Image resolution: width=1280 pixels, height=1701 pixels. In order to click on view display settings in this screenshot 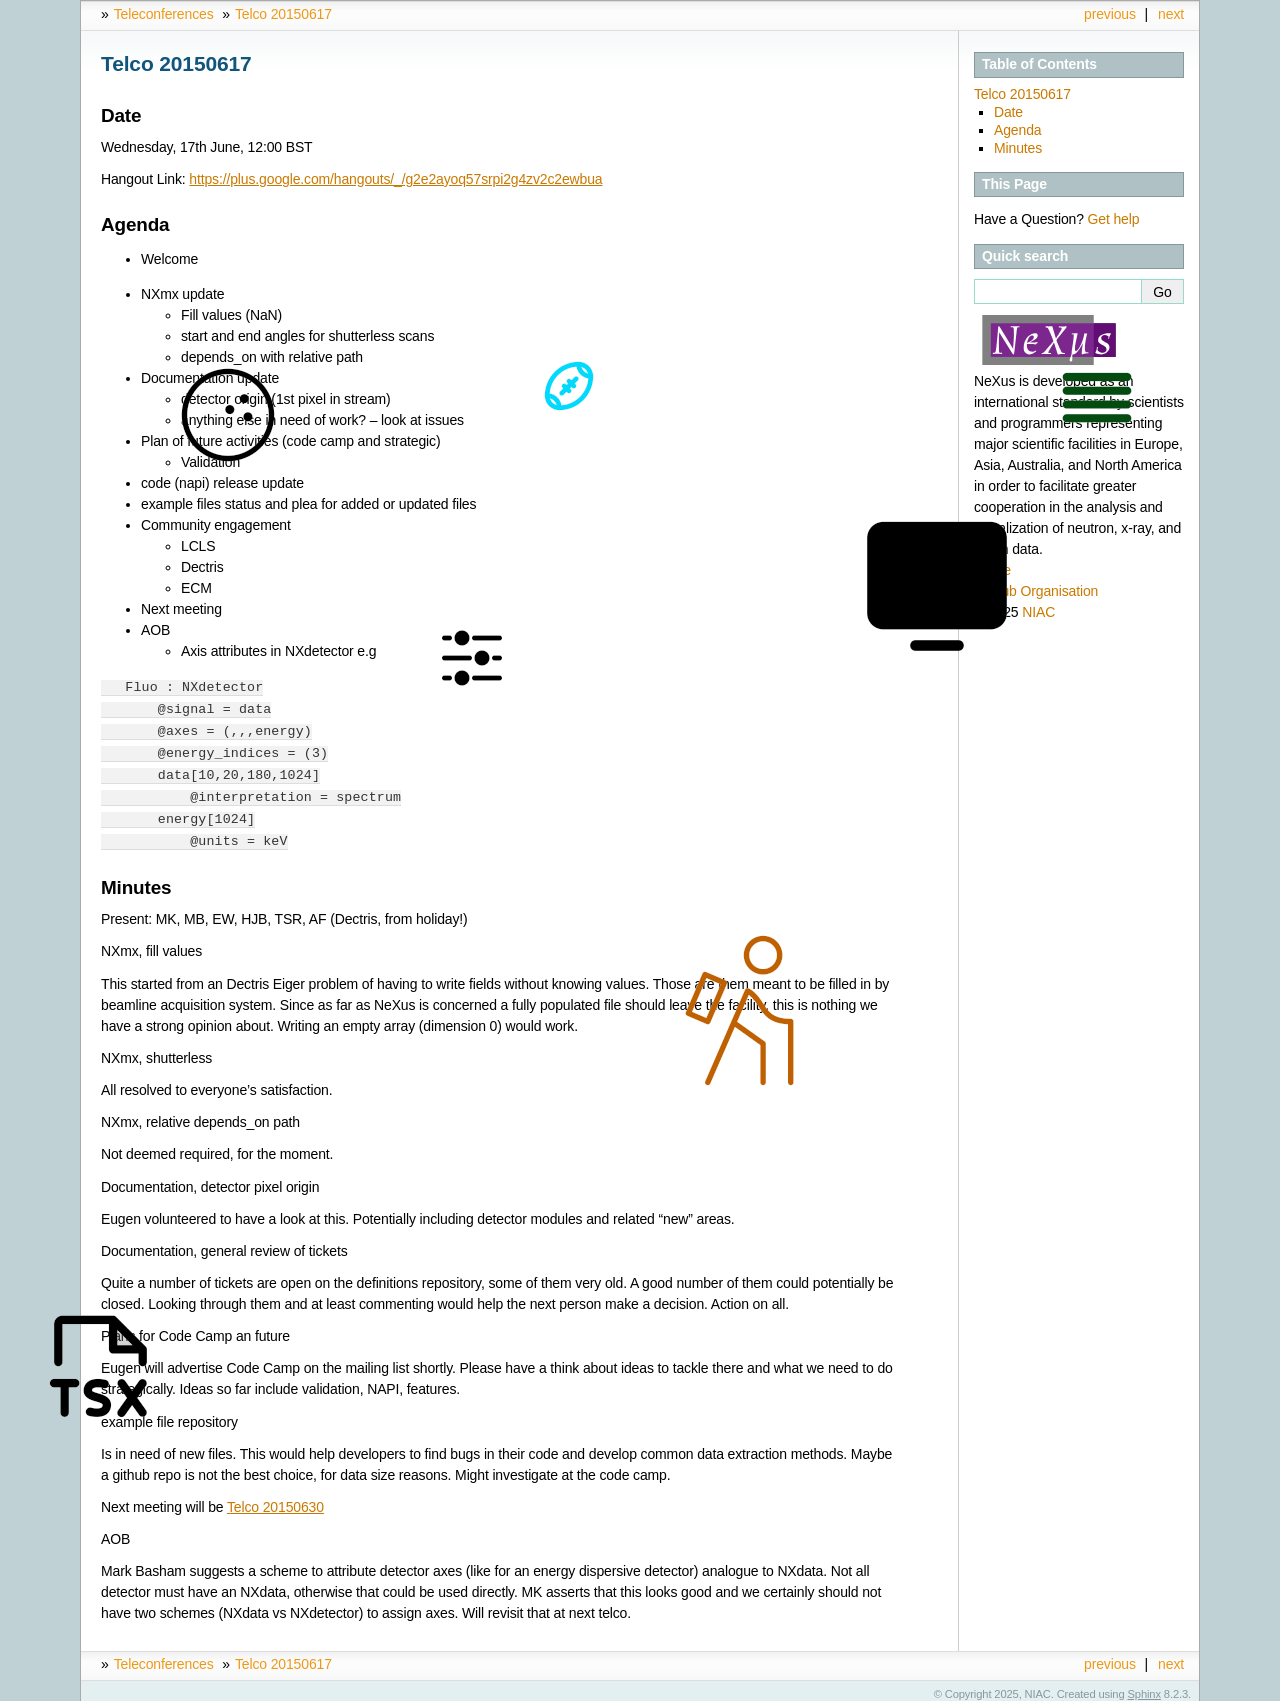, I will do `click(937, 581)`.